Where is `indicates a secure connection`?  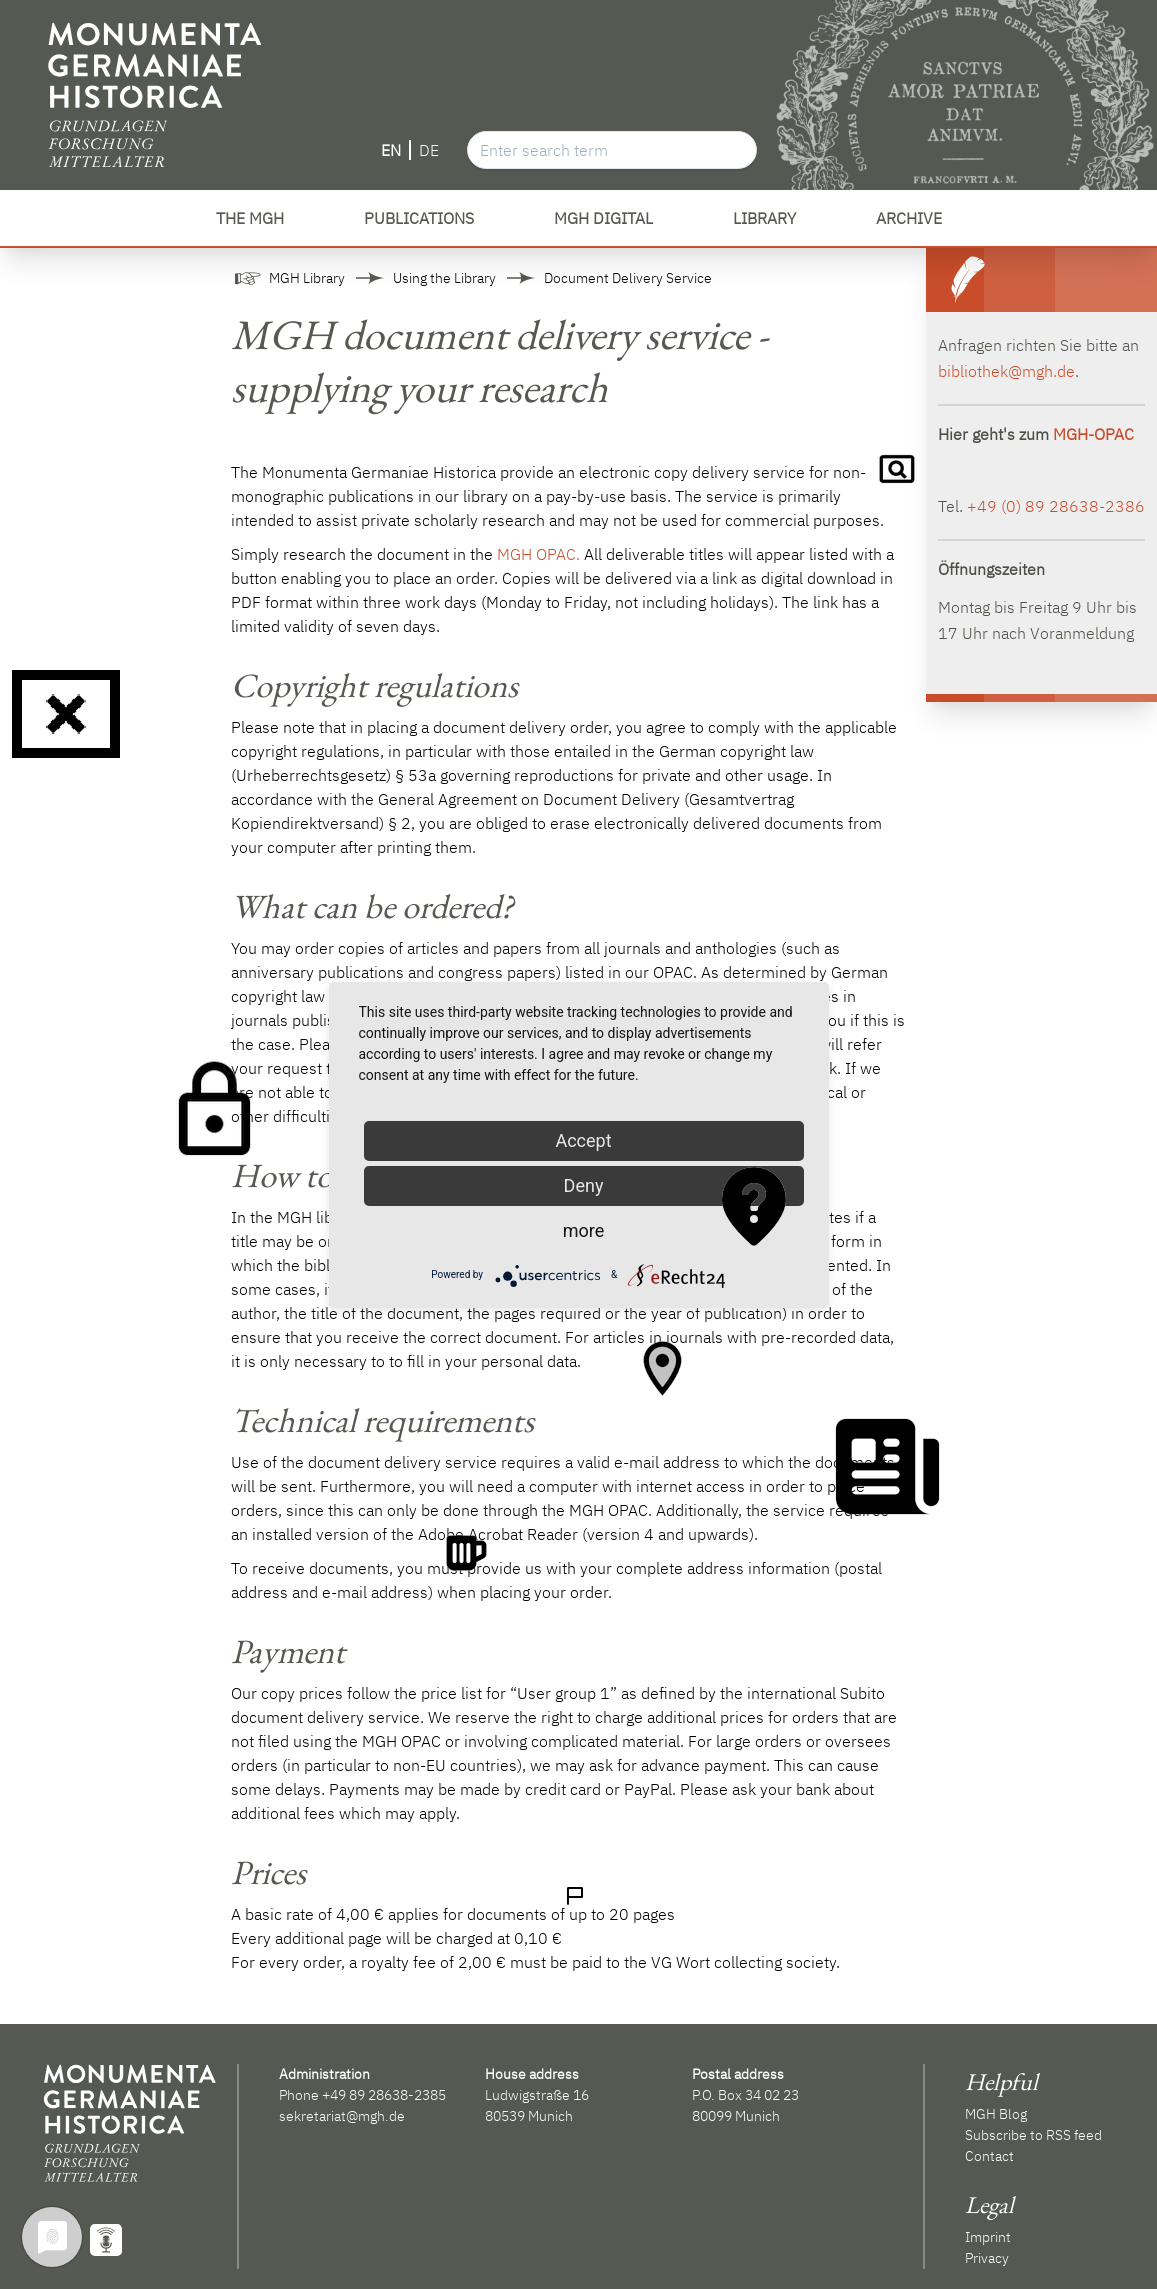
indicates a secure connection is located at coordinates (214, 1110).